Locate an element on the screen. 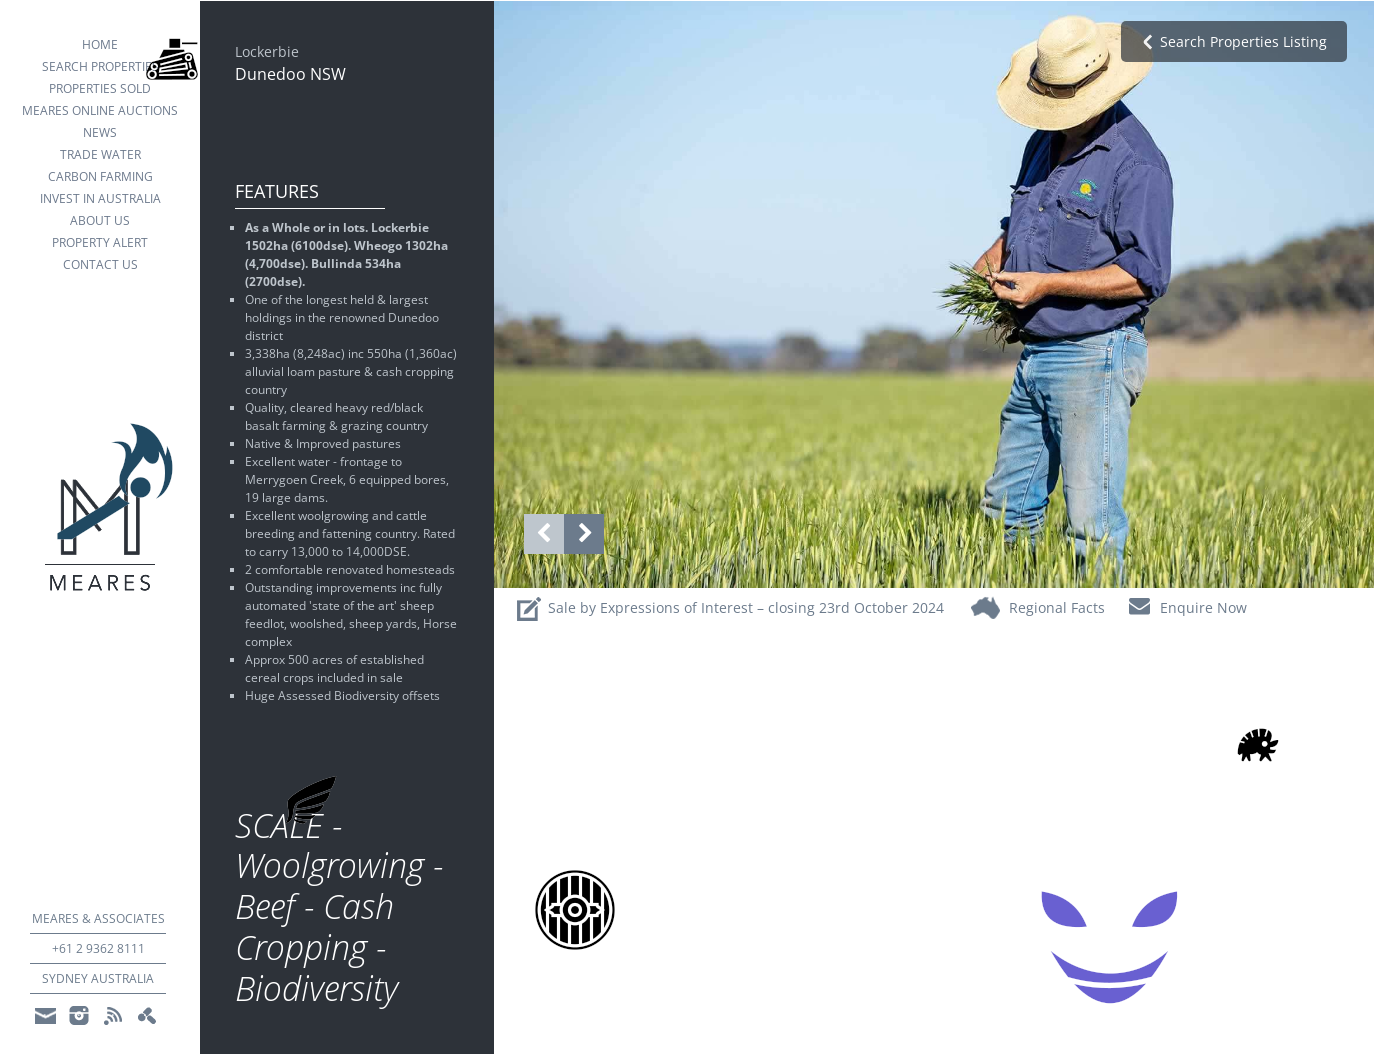 The height and width of the screenshot is (1059, 1374). ignite or start a fire feature is located at coordinates (115, 481).